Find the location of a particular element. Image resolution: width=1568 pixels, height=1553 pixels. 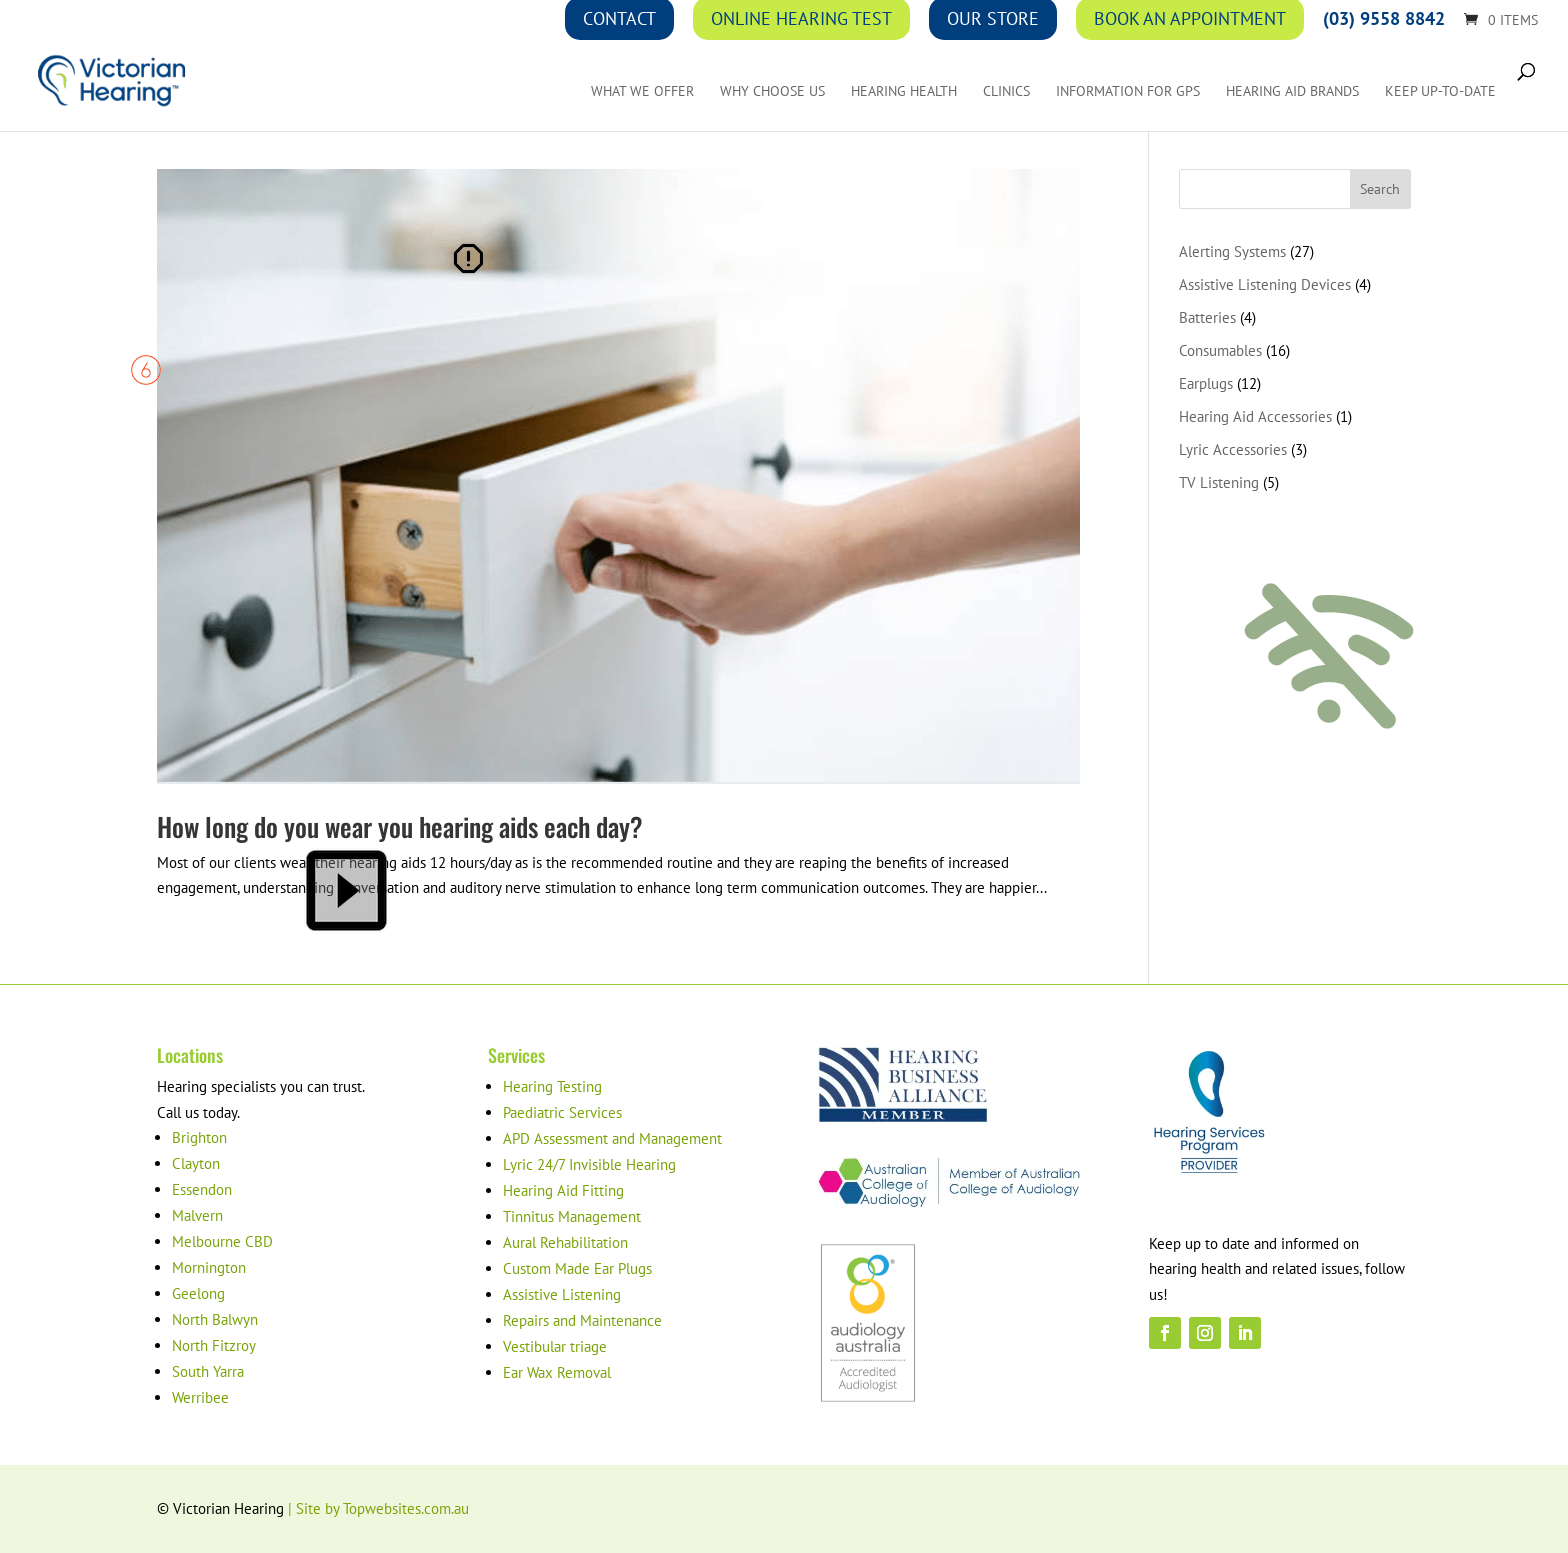

start a slideshow presentation is located at coordinates (346, 890).